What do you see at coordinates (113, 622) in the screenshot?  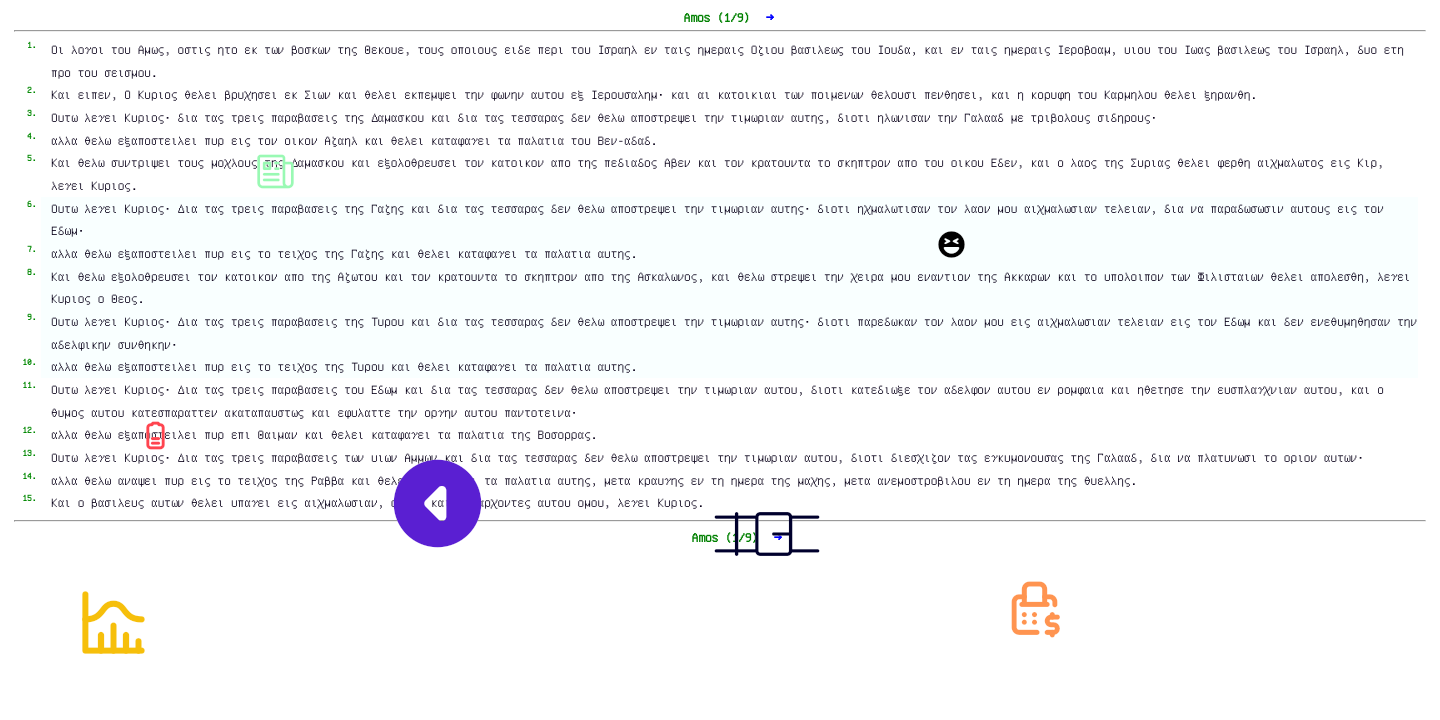 I see `view histogram or distribution chart` at bounding box center [113, 622].